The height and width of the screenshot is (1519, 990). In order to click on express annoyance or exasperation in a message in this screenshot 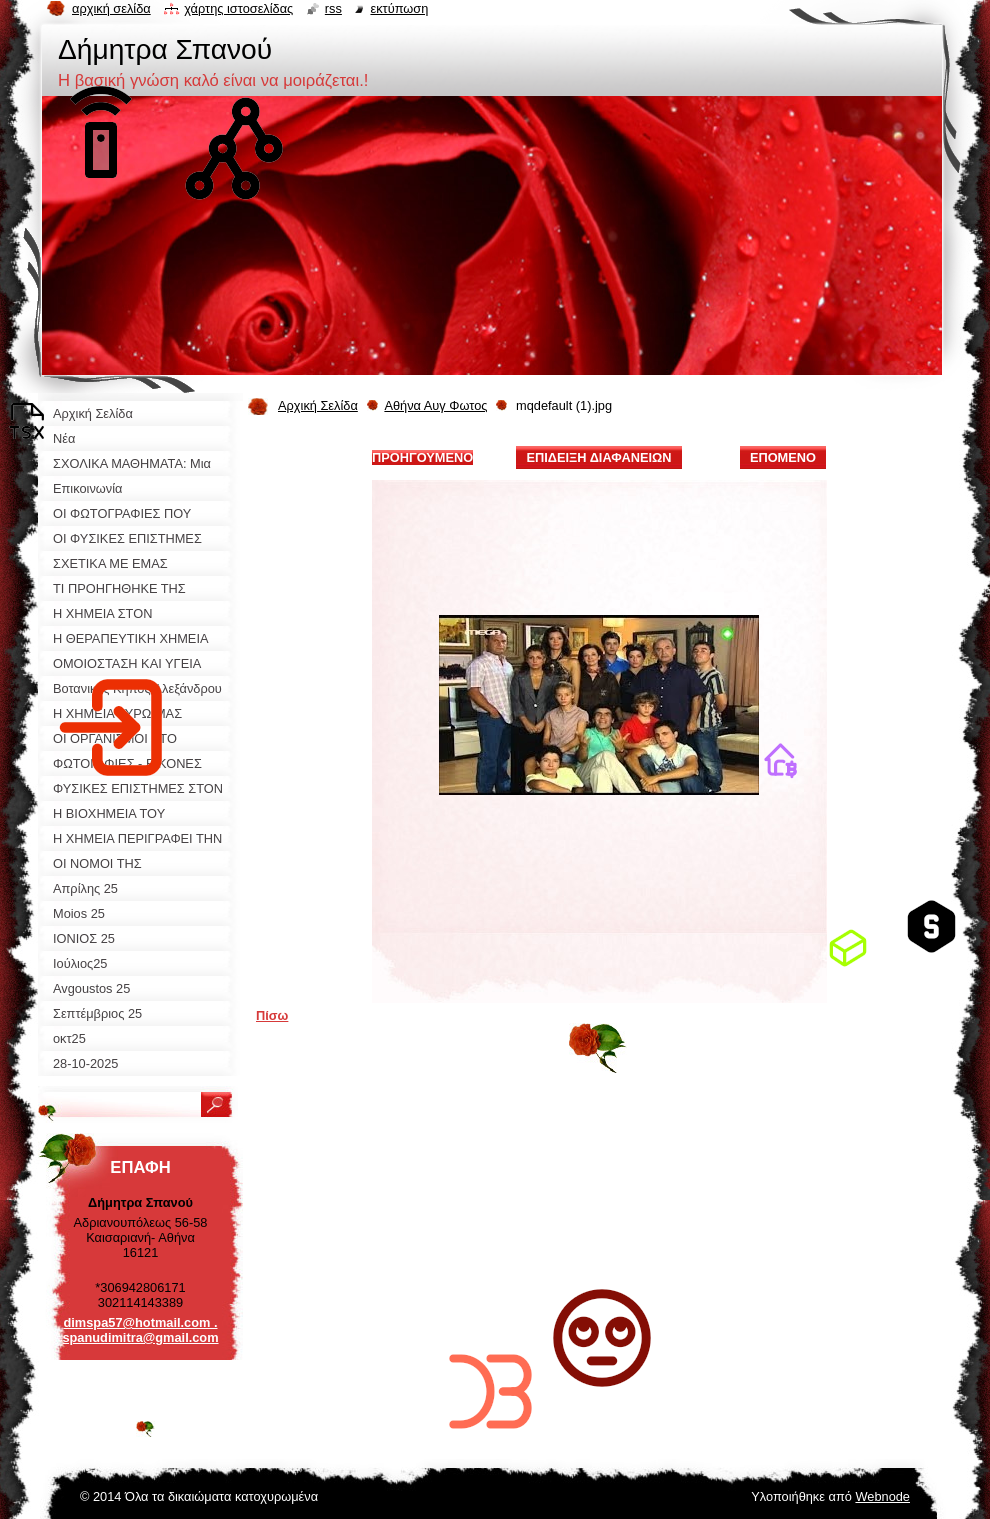, I will do `click(602, 1338)`.